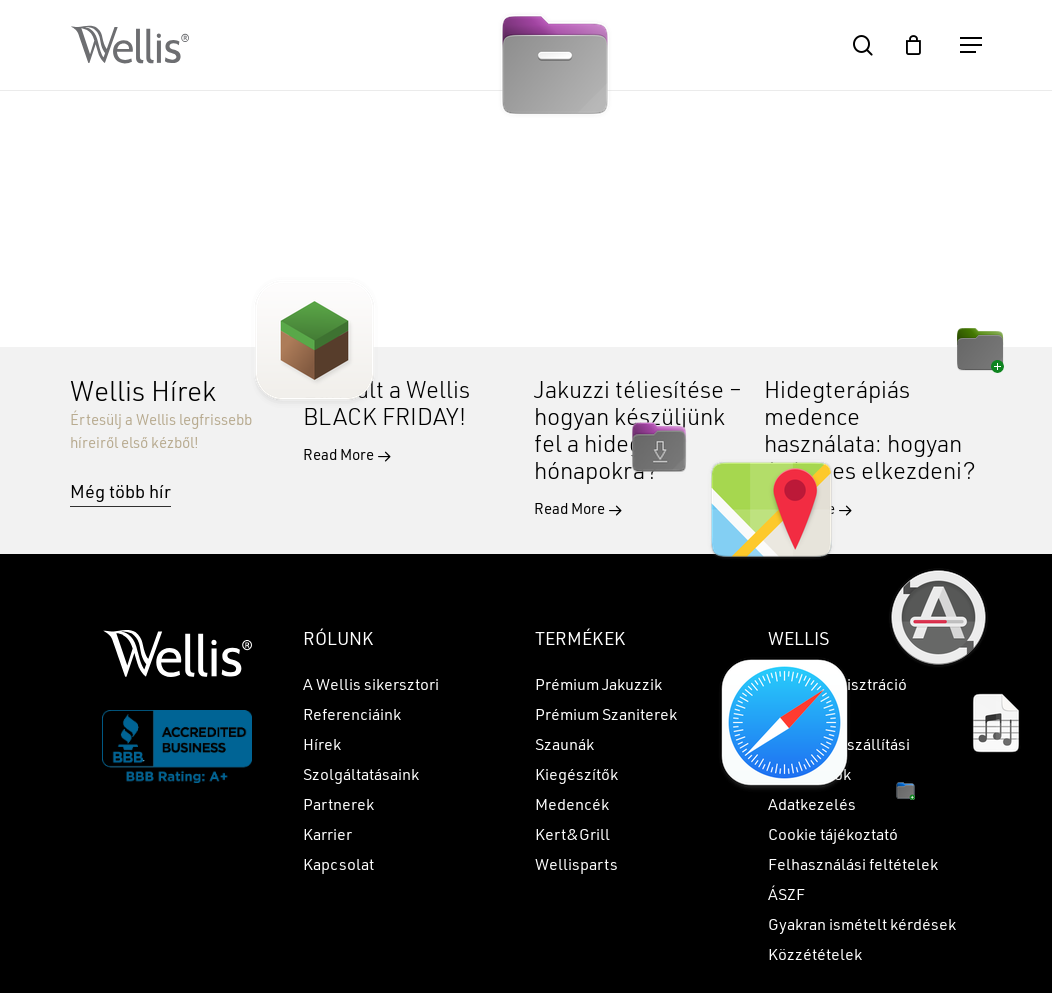 Image resolution: width=1052 pixels, height=993 pixels. Describe the element at coordinates (555, 65) in the screenshot. I see `open the file manager application` at that location.